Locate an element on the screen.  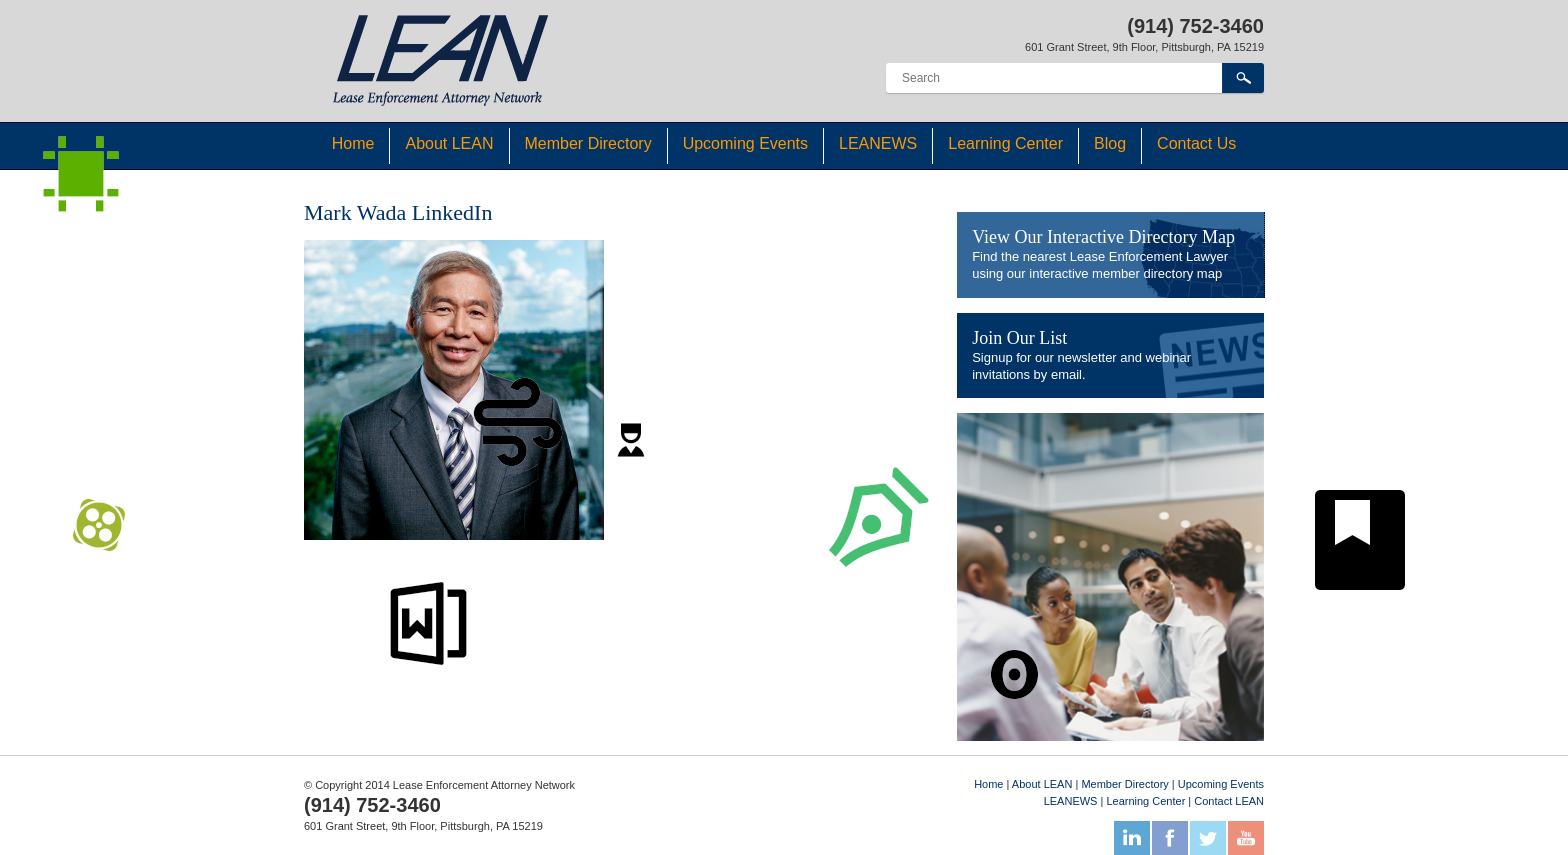
open aparat video sharing app is located at coordinates (99, 525).